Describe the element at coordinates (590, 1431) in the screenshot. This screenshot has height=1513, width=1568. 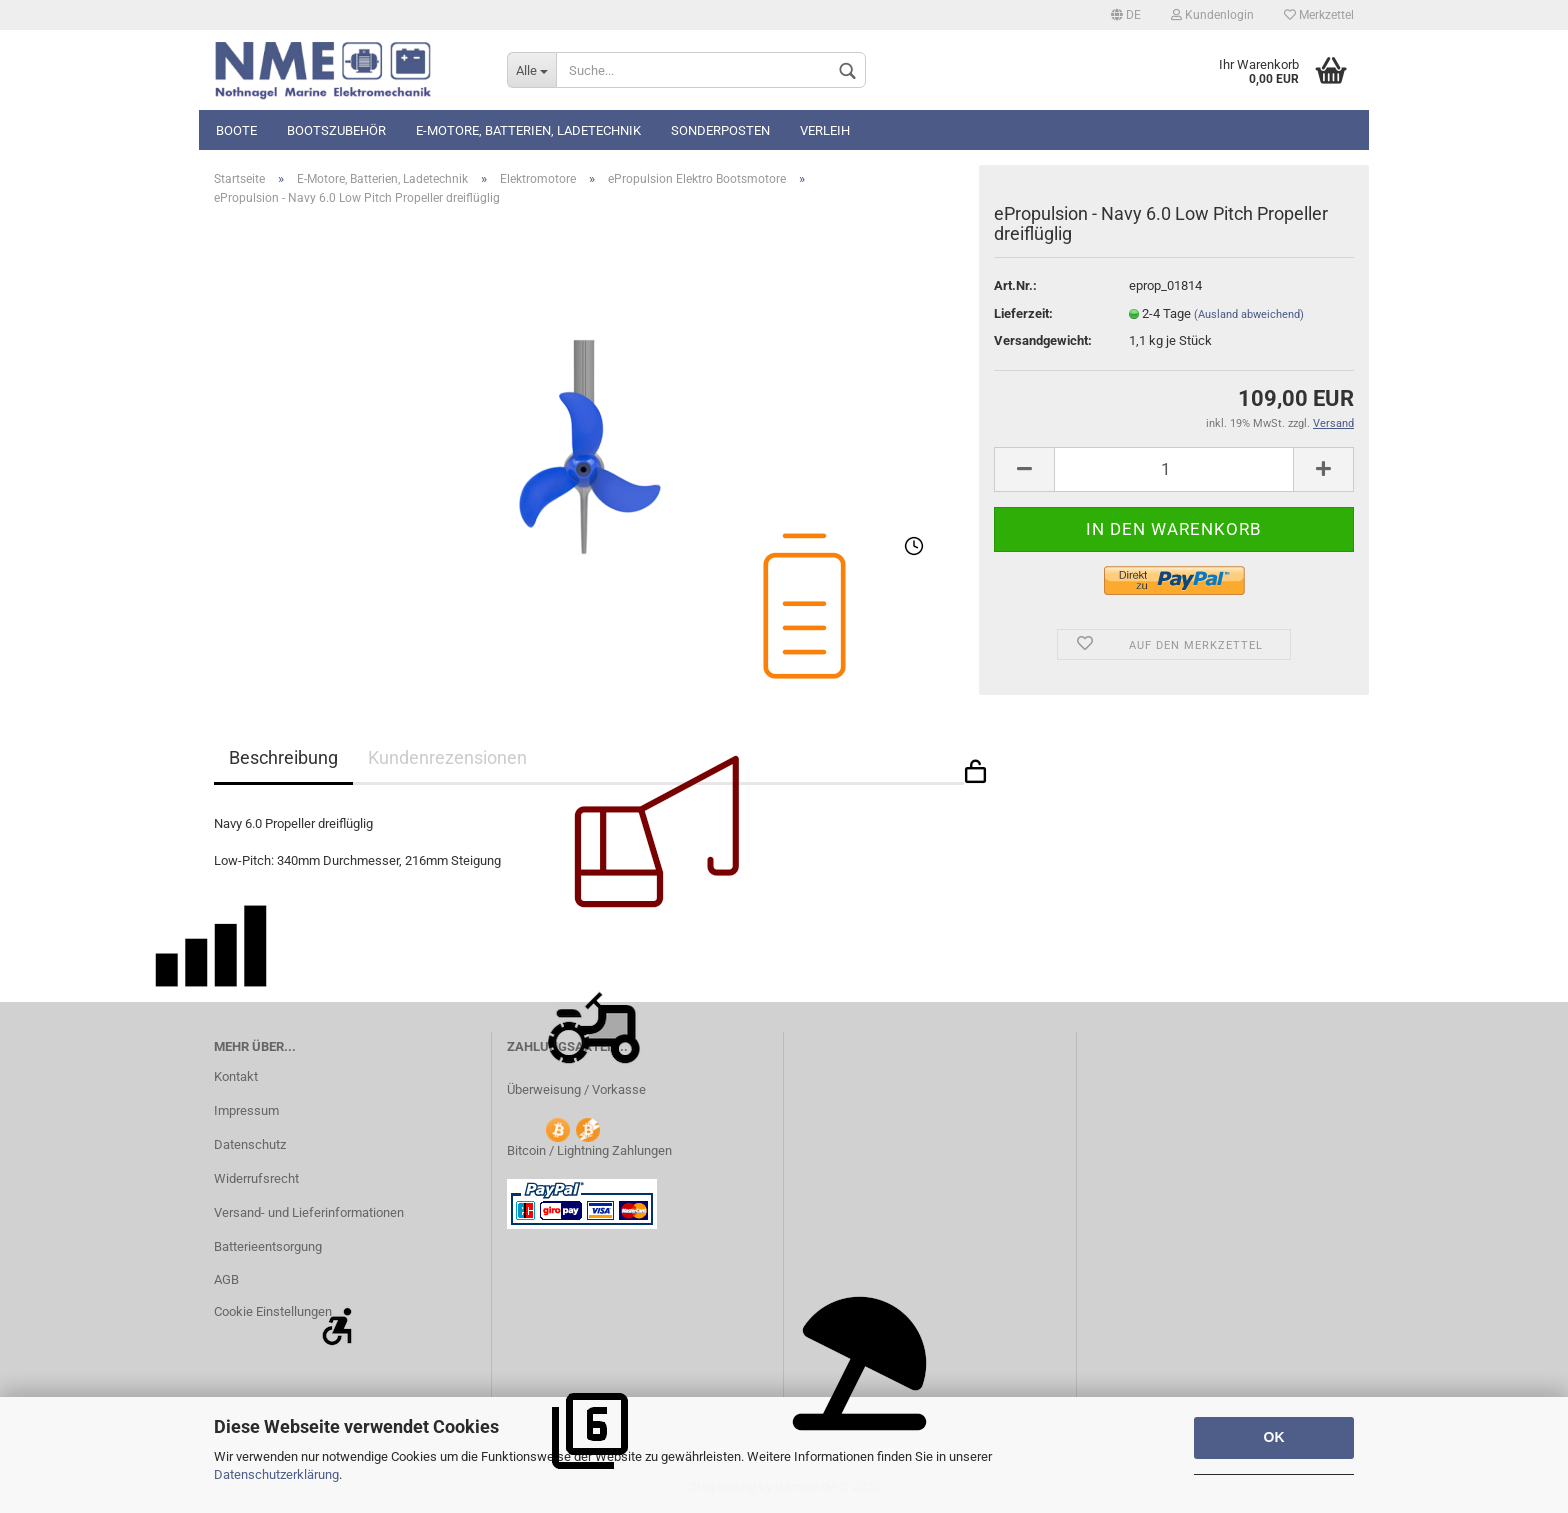
I see `indicates 6 items selected or filtered` at that location.